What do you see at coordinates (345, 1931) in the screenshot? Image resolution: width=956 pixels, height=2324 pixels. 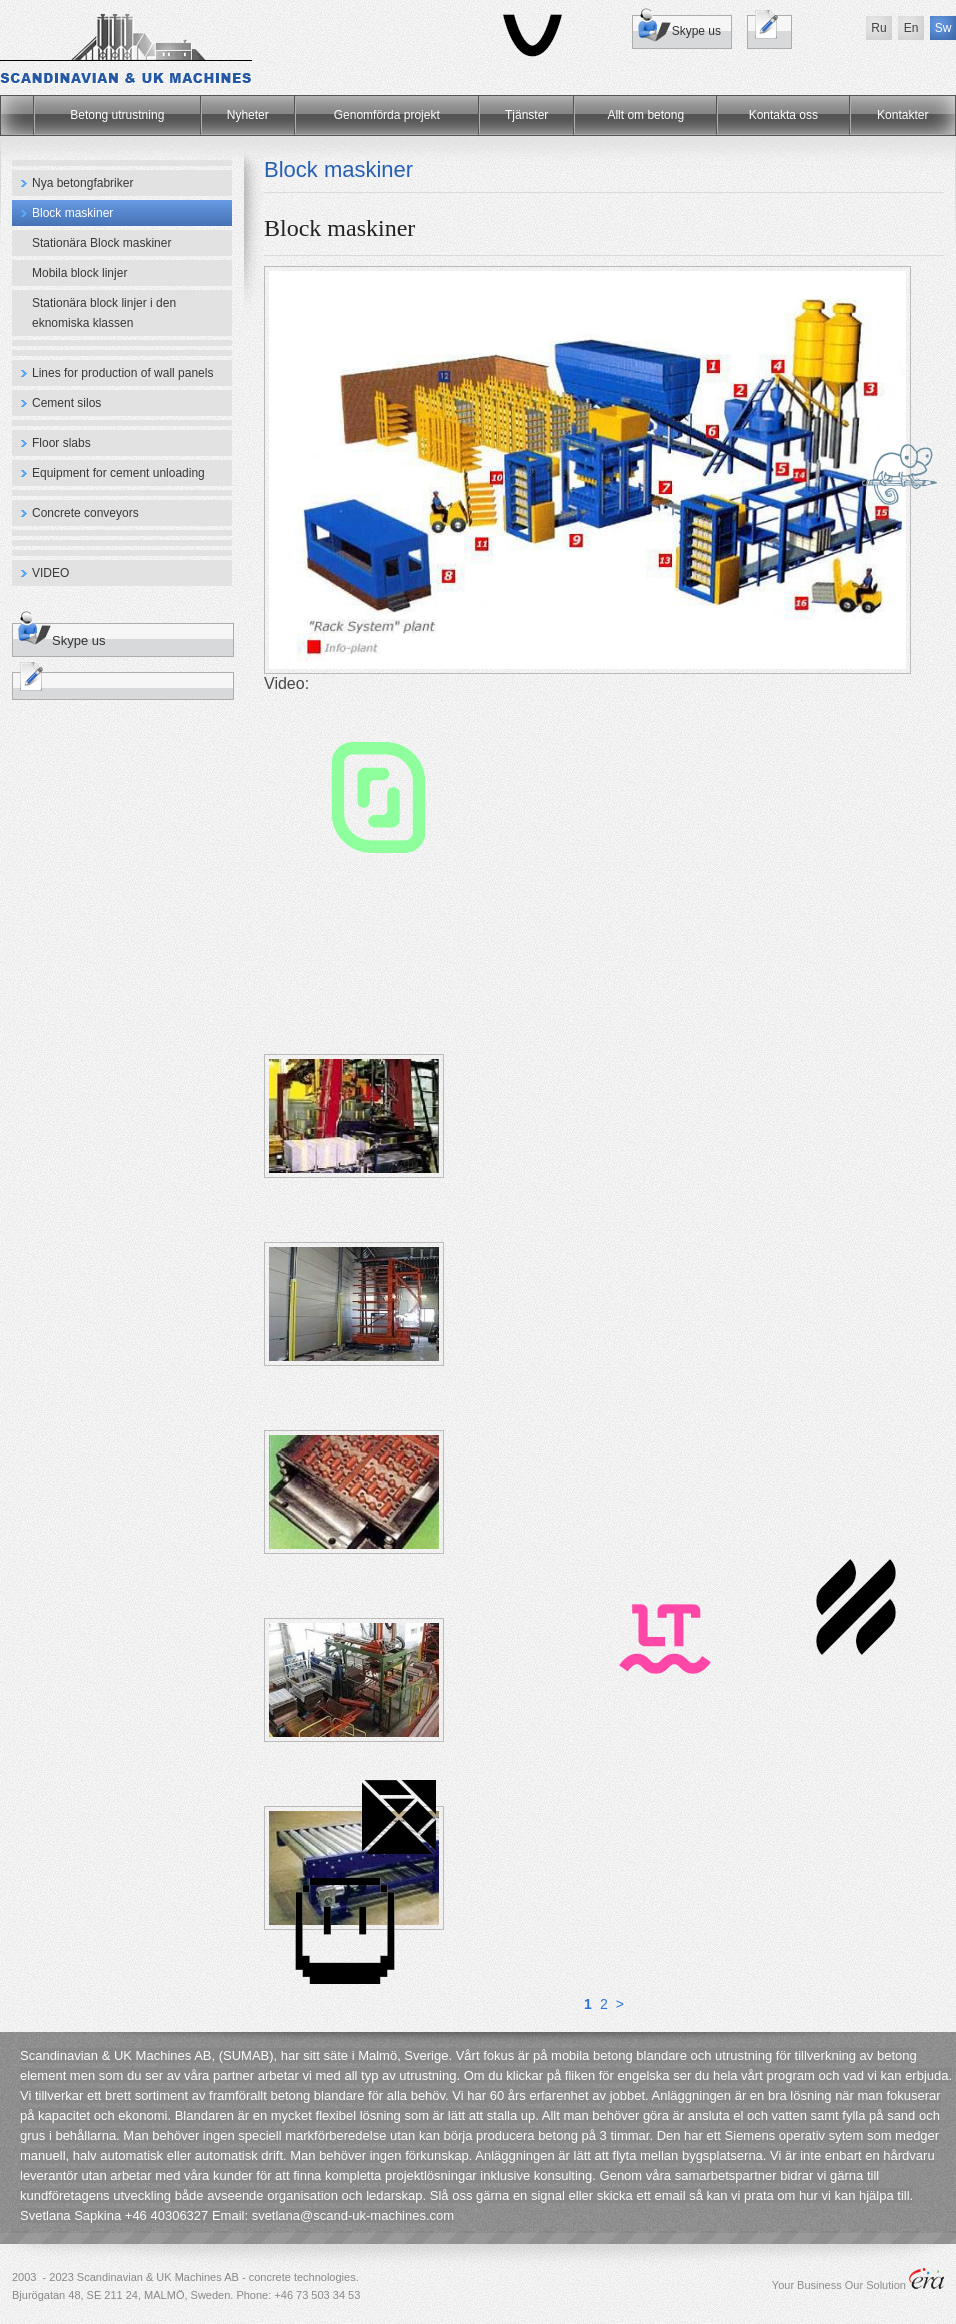 I see `open aseprite pixel art editor` at bounding box center [345, 1931].